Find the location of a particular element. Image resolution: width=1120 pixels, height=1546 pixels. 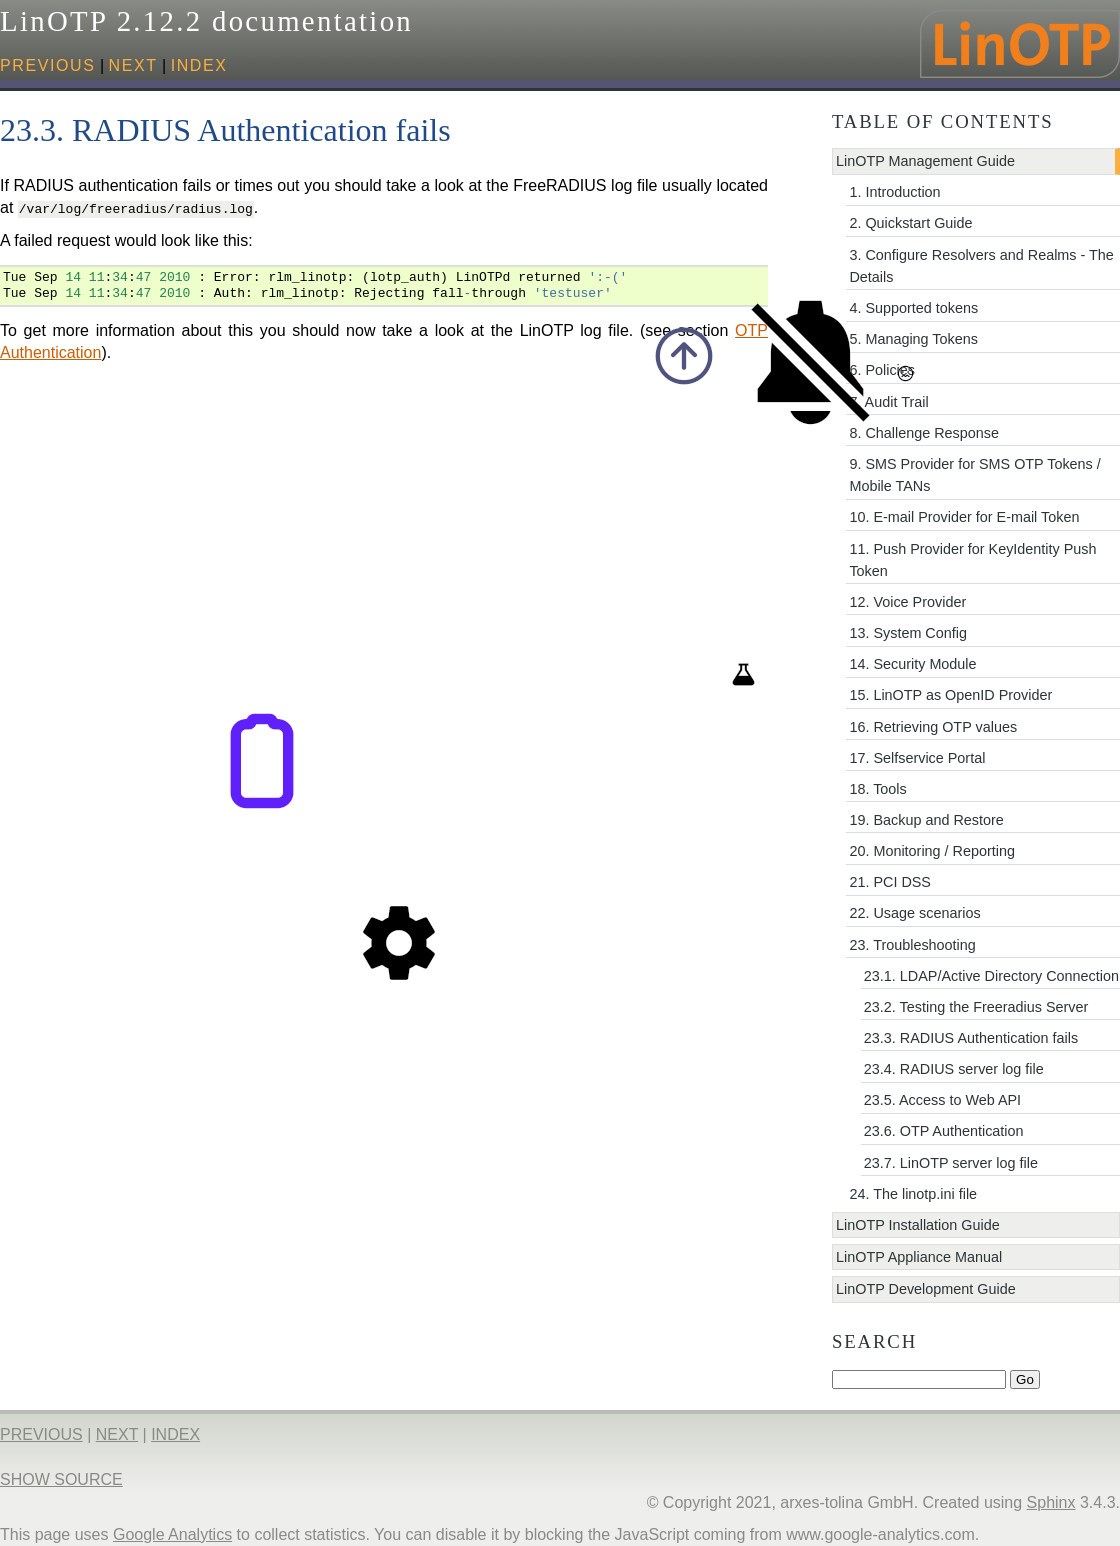

indicates a nervous or anxious status is located at coordinates (905, 373).